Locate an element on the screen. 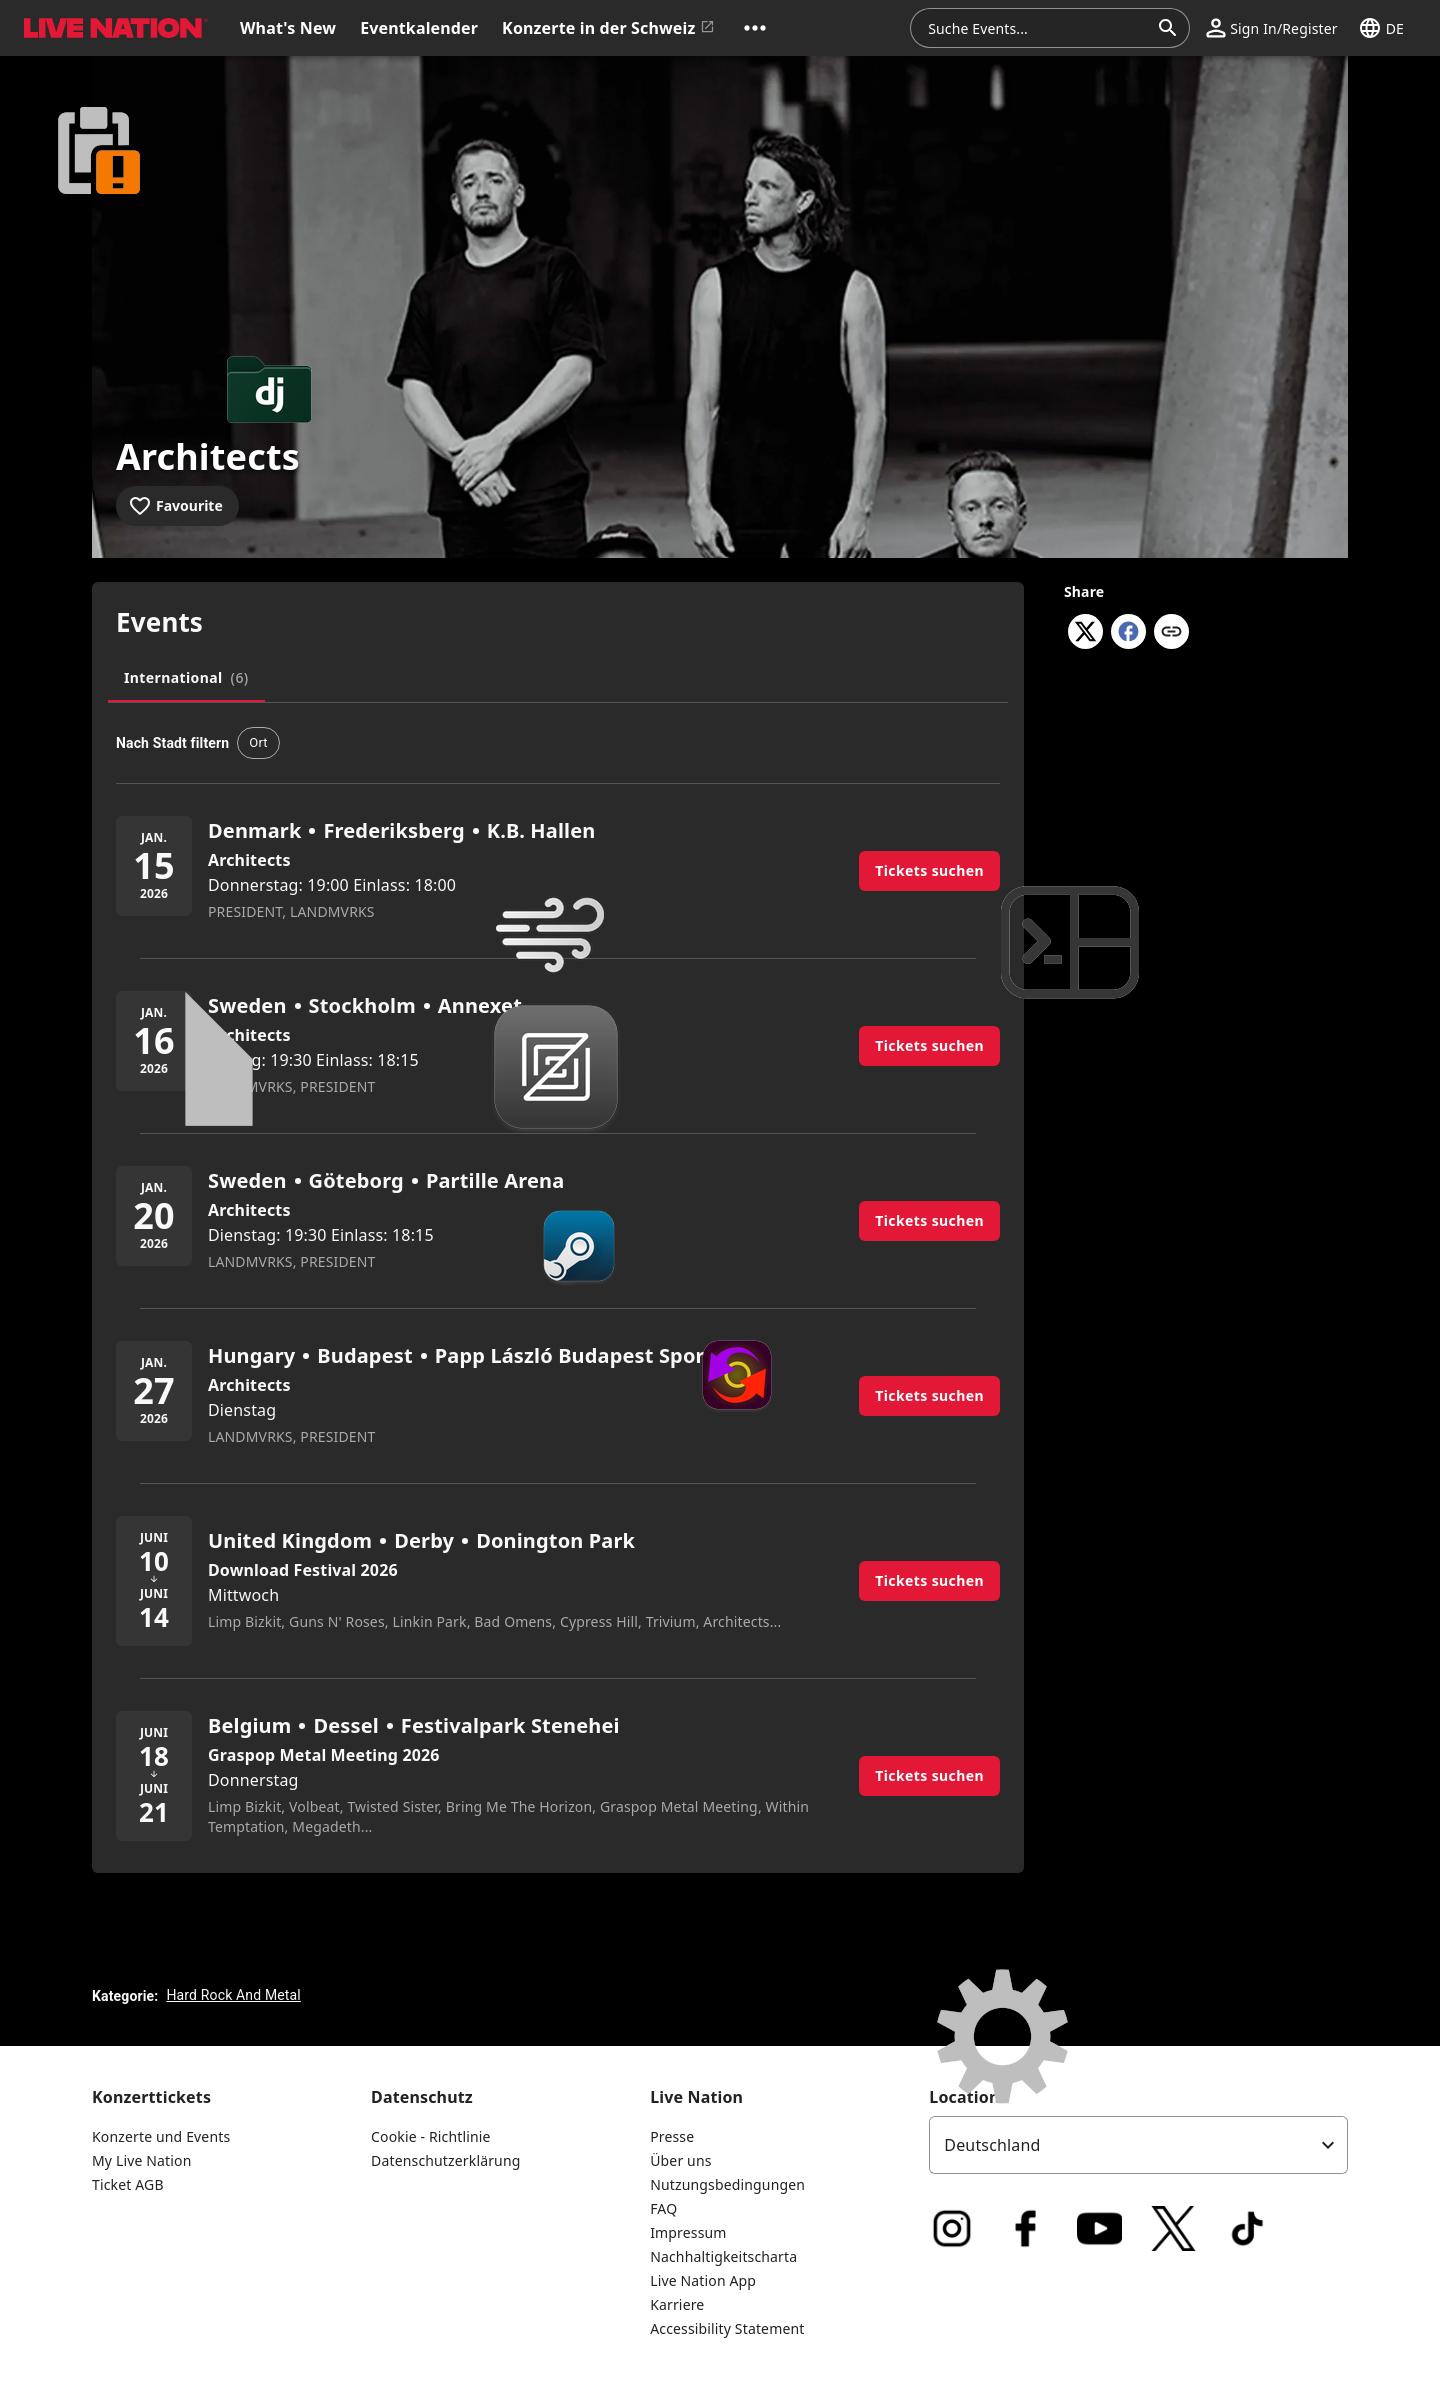  indicates a task or item is due or requires attention is located at coordinates (96, 150).